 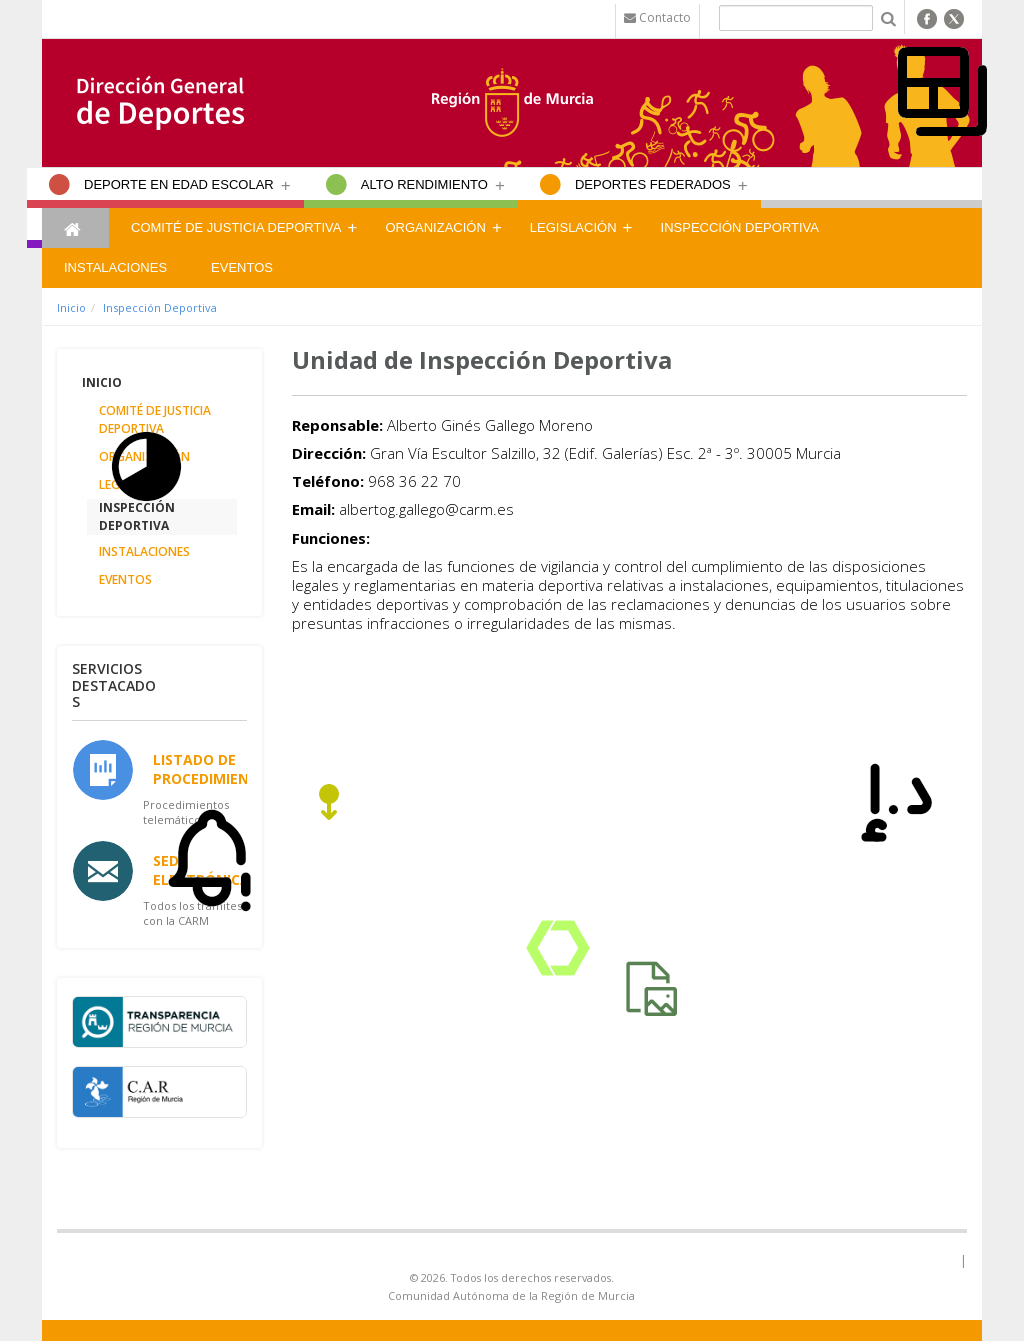 I want to click on notification alert requiring attention, so click(x=212, y=858).